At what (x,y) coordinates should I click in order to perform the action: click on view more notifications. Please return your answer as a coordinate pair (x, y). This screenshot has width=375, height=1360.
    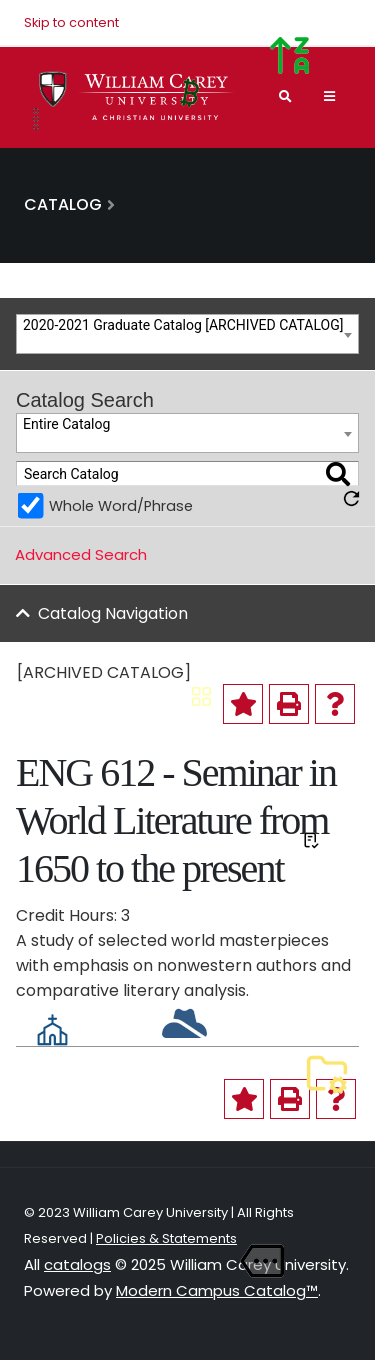
    Looking at the image, I should click on (262, 1261).